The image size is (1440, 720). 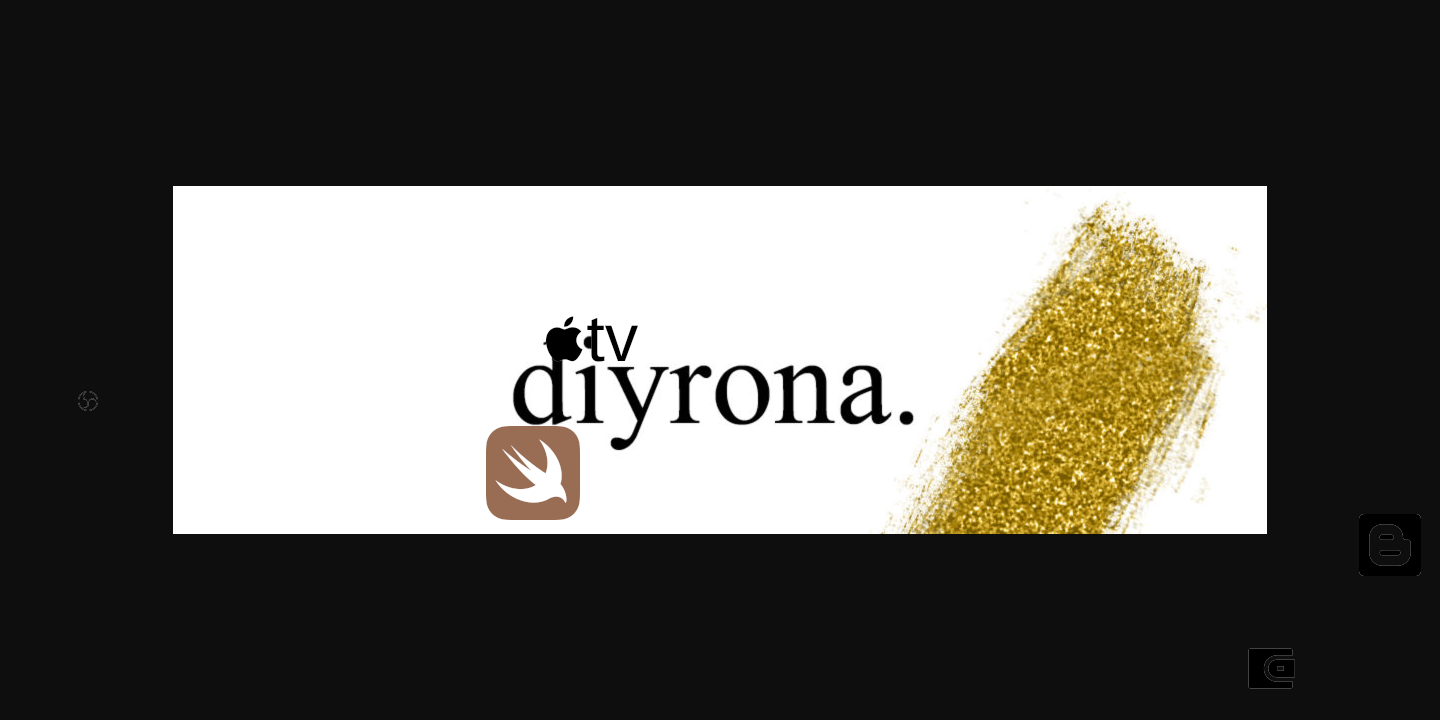 I want to click on Swift programming language logo, so click(x=533, y=473).